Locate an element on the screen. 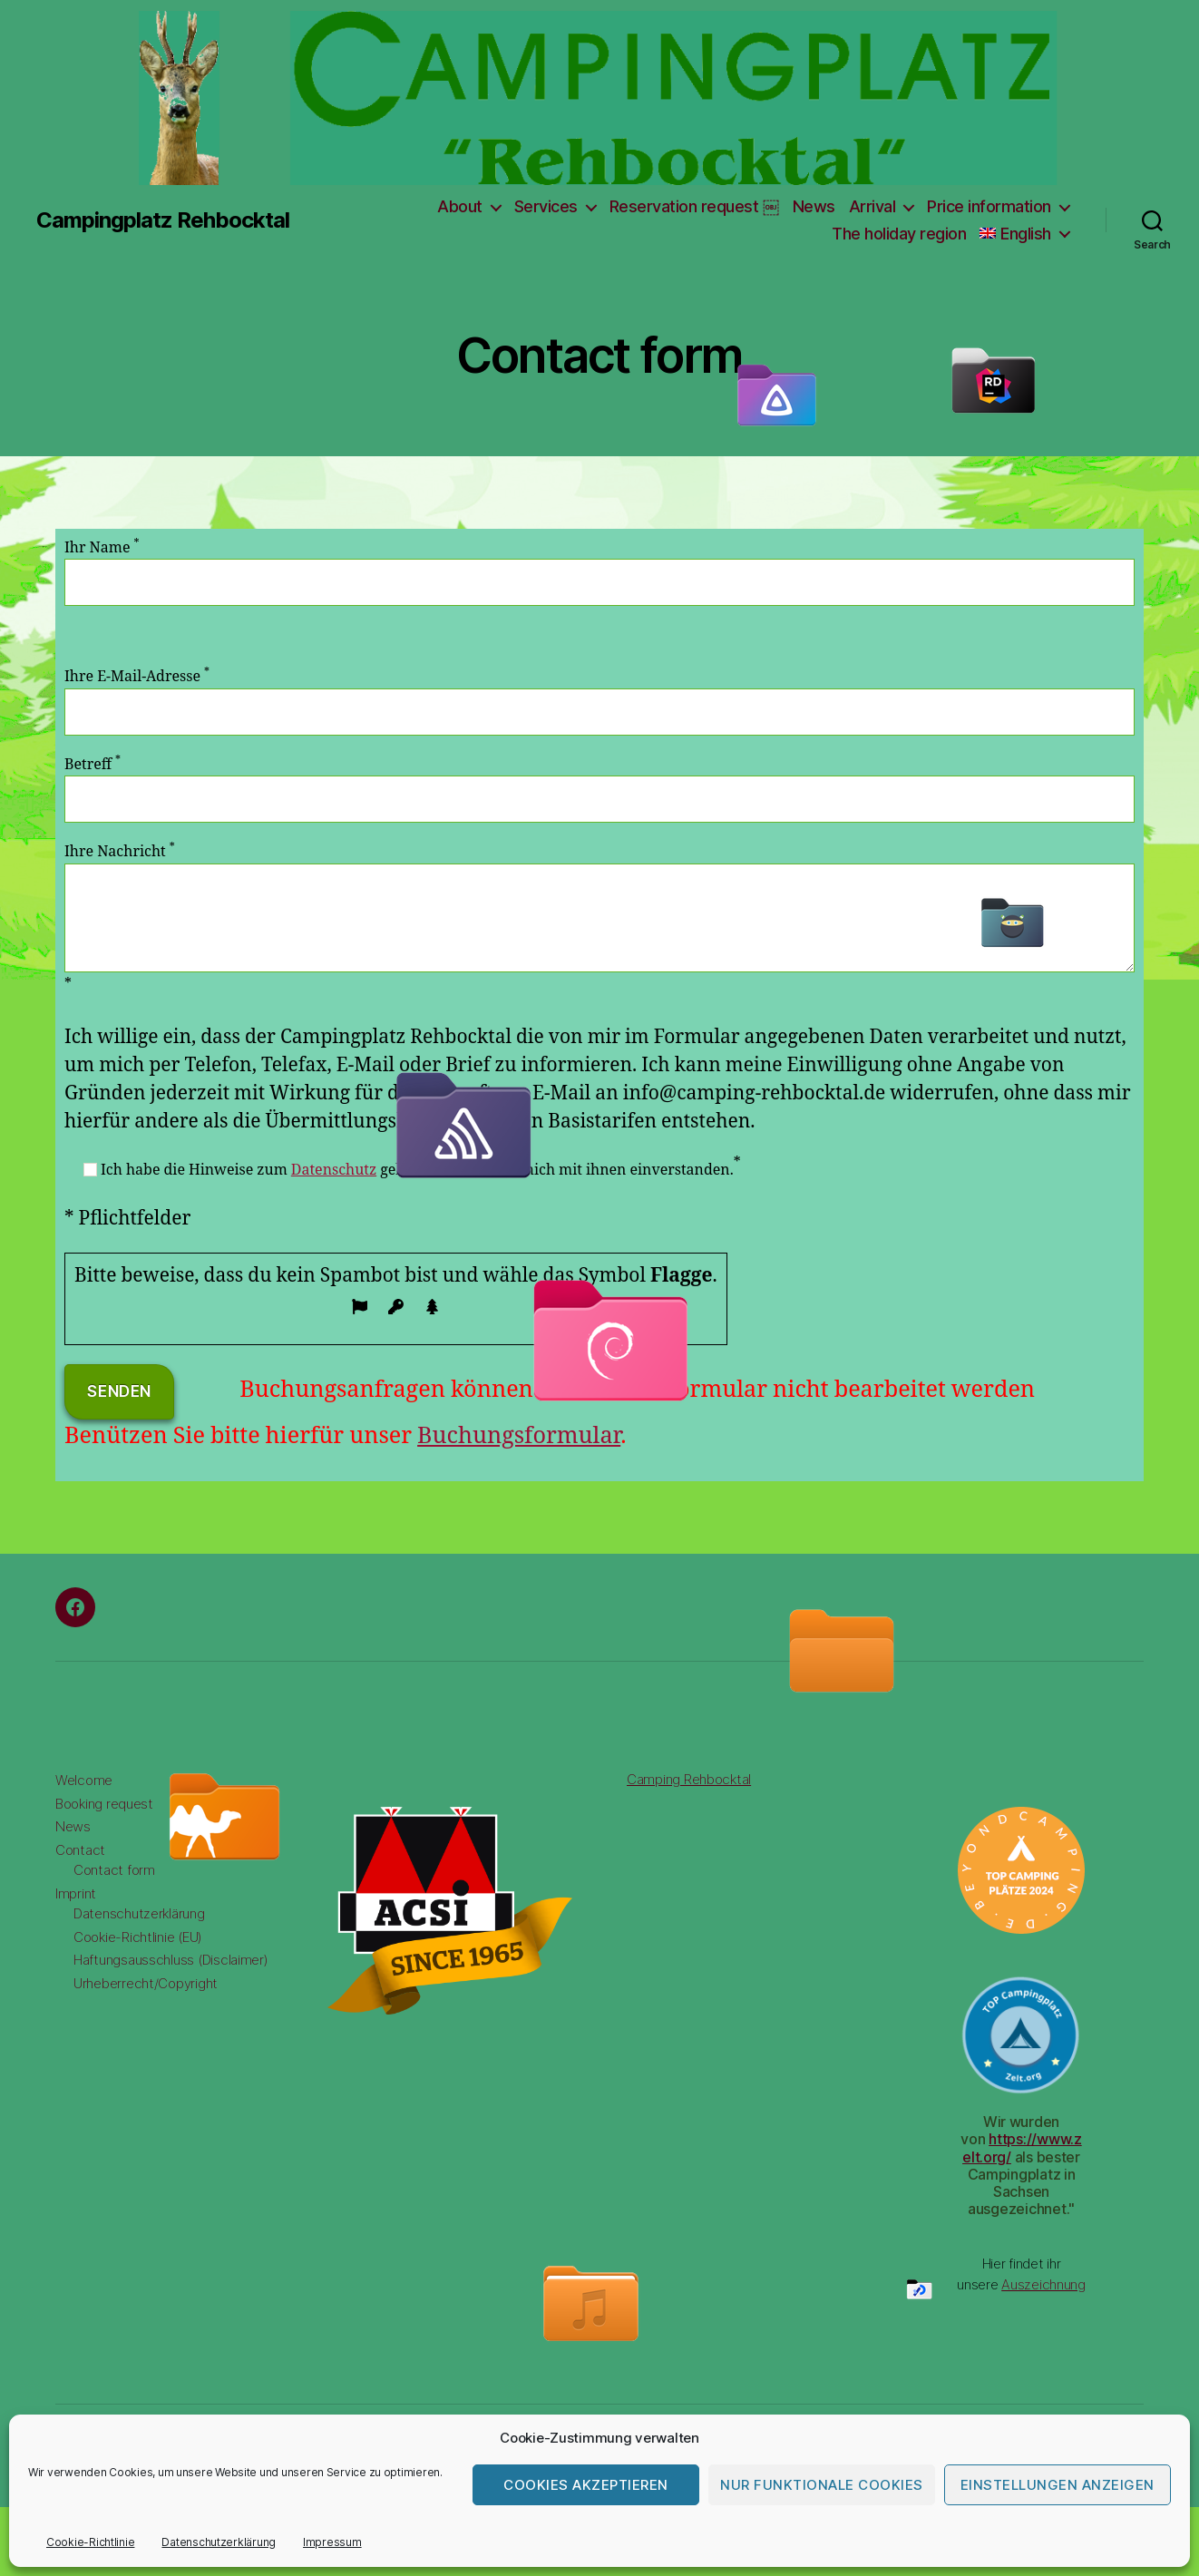 This screenshot has height=2576, width=1199. open ninja download manager folder is located at coordinates (1012, 924).